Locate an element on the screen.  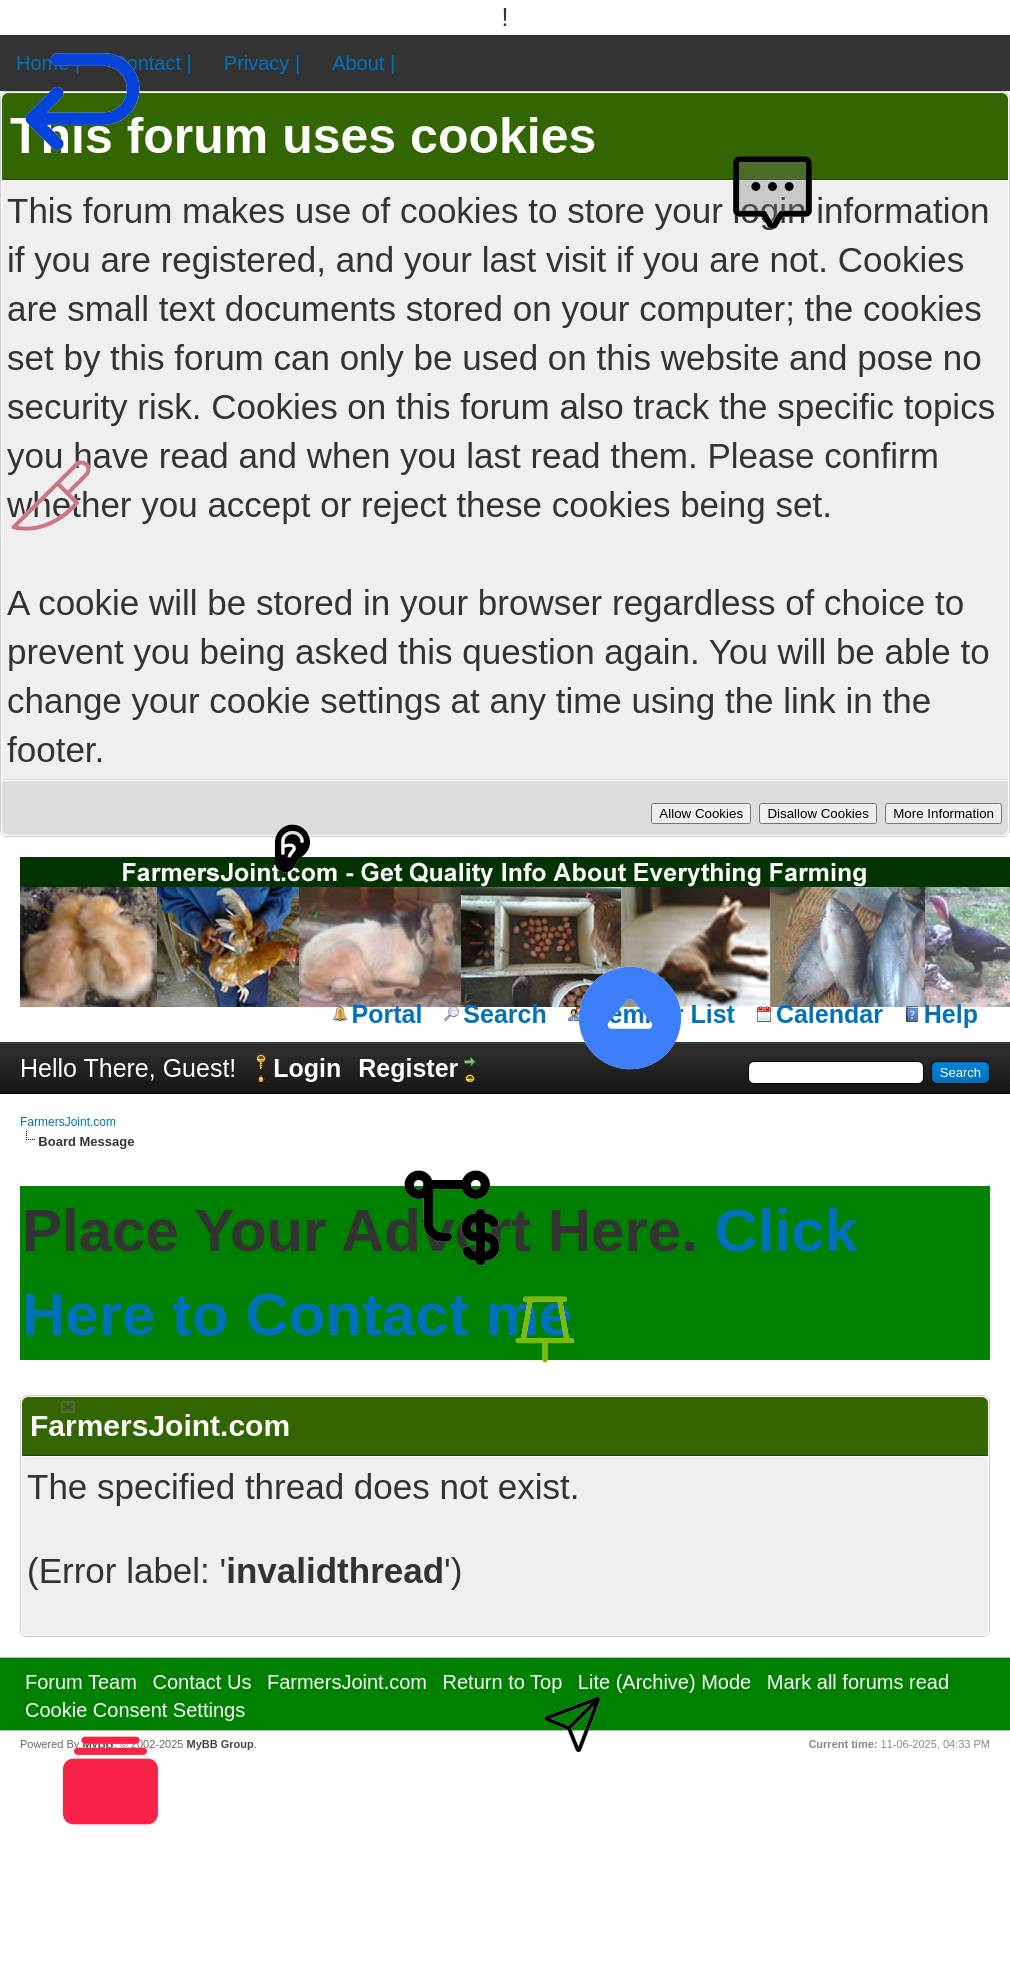
adjust audio or hearing accessibility settings is located at coordinates (292, 848).